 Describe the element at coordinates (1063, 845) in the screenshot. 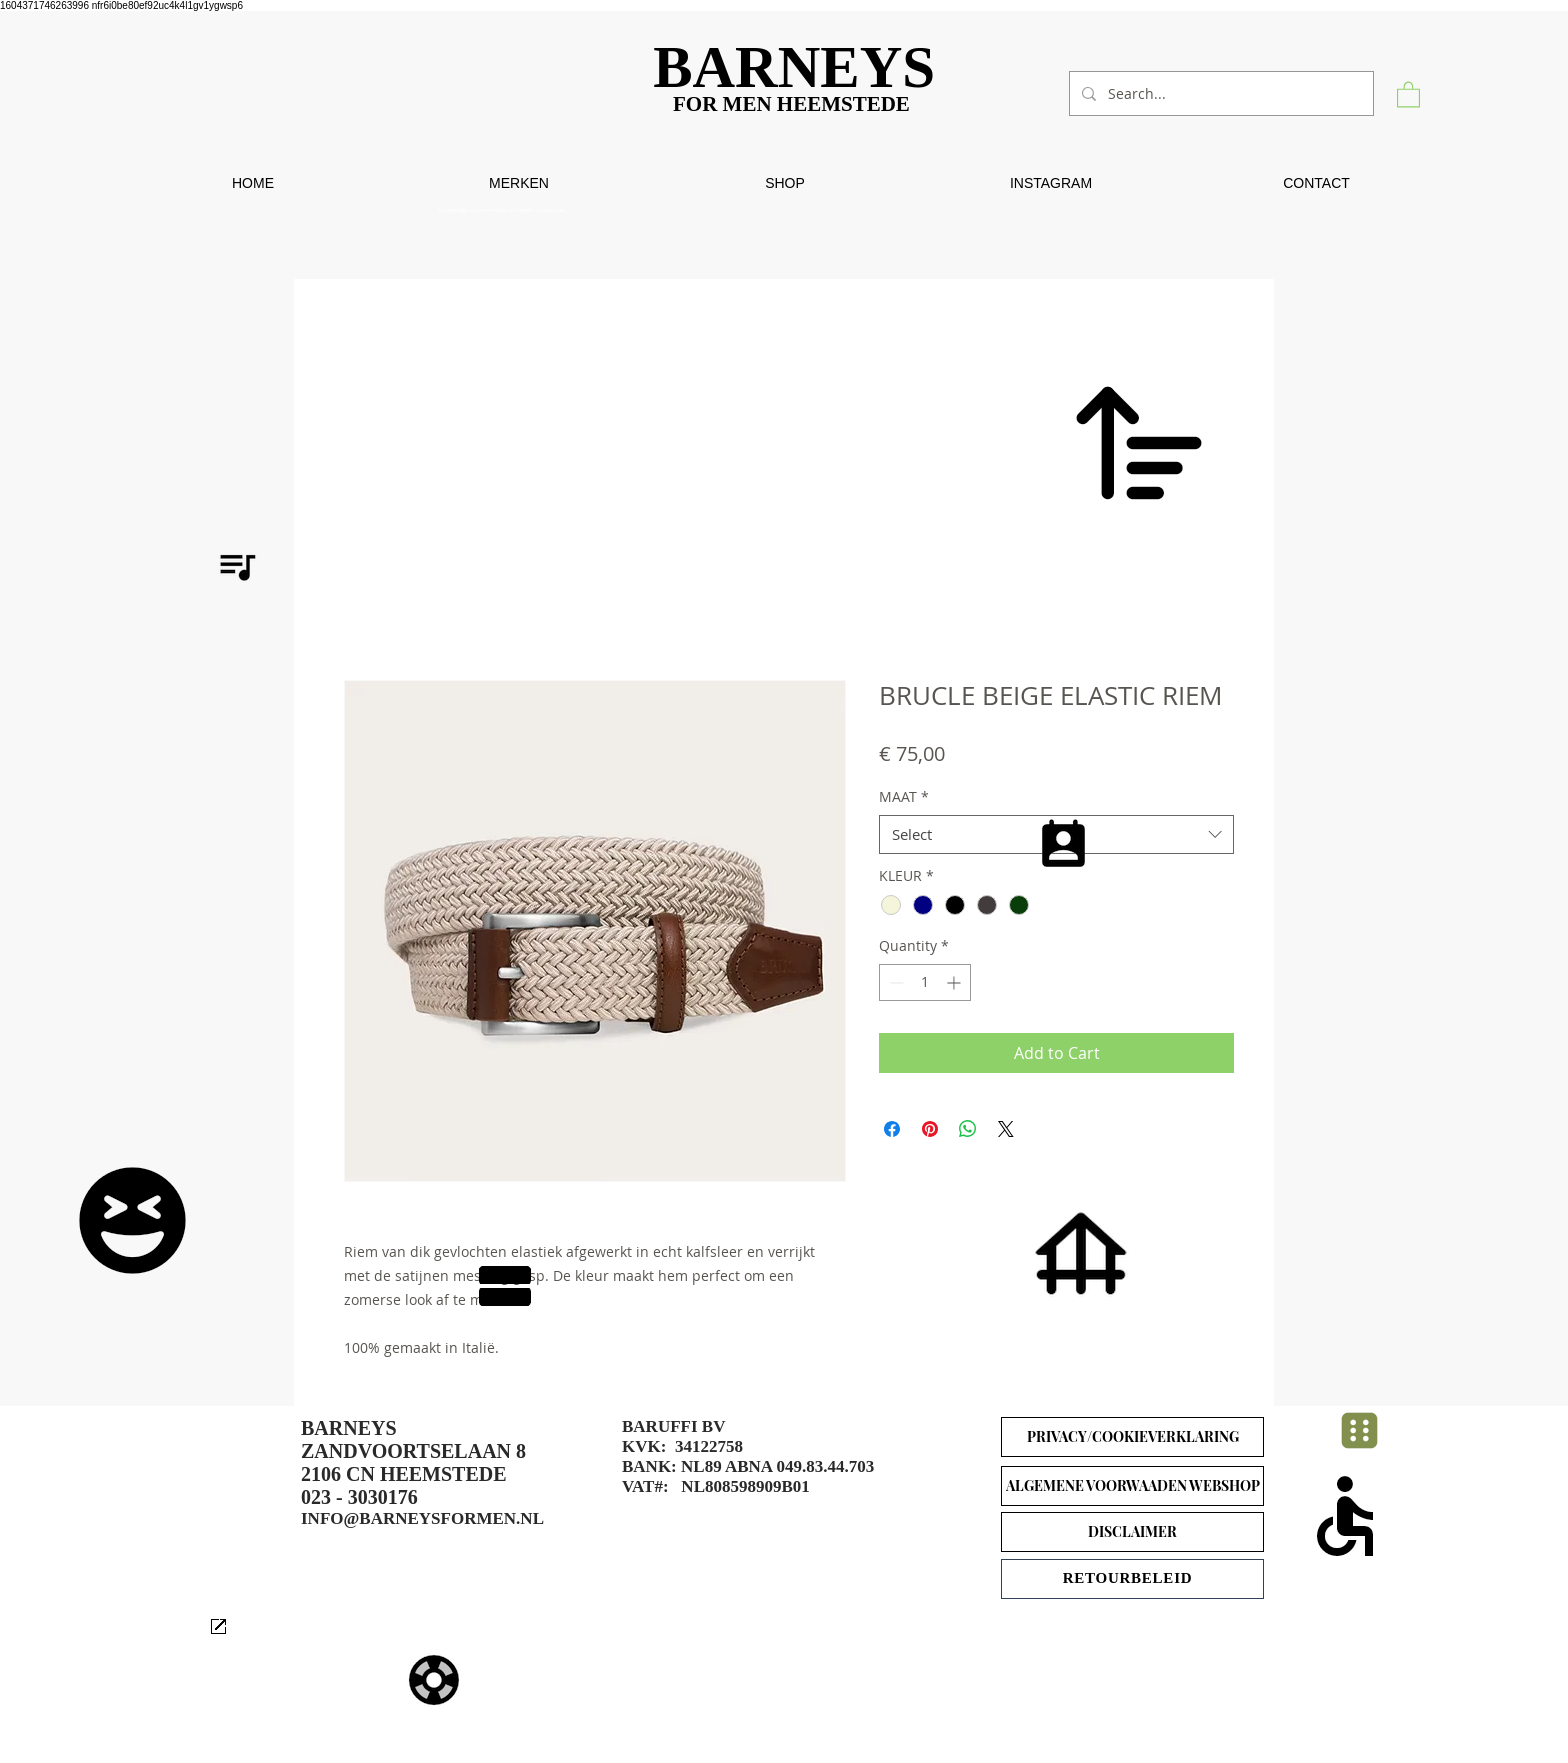

I see `view contact's calendar or schedule` at that location.